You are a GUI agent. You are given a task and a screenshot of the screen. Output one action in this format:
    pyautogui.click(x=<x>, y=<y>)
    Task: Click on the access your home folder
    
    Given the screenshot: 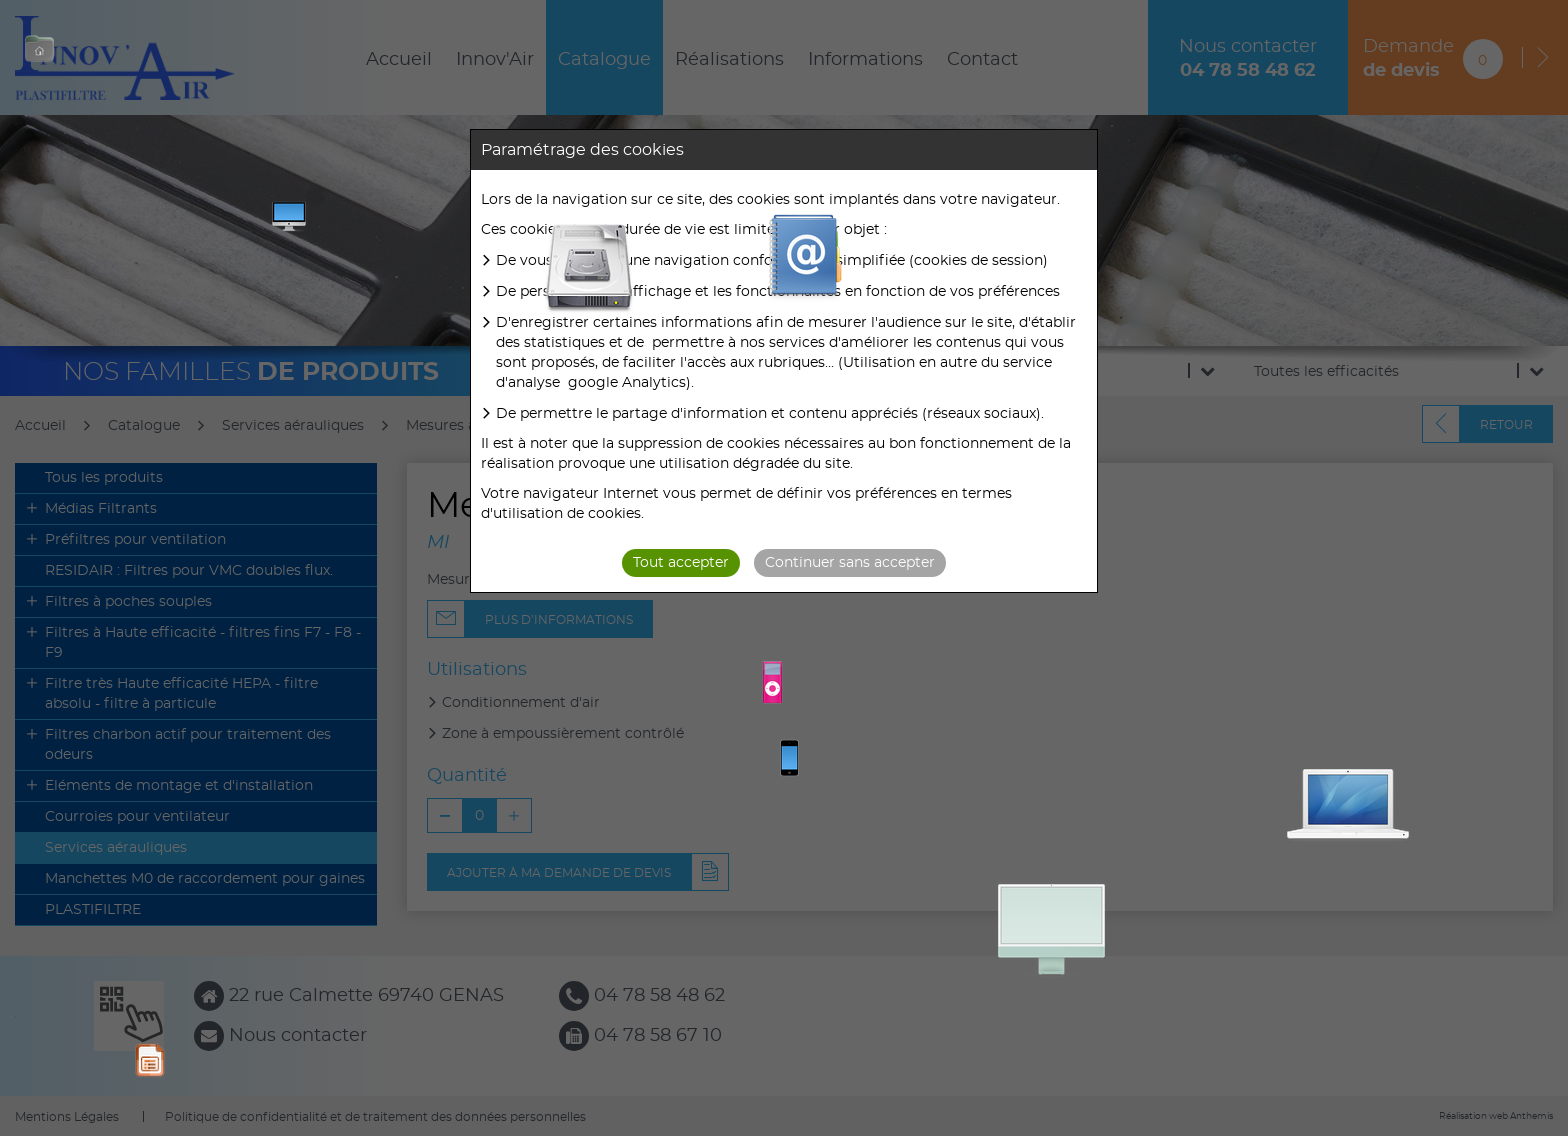 What is the action you would take?
    pyautogui.click(x=39, y=48)
    